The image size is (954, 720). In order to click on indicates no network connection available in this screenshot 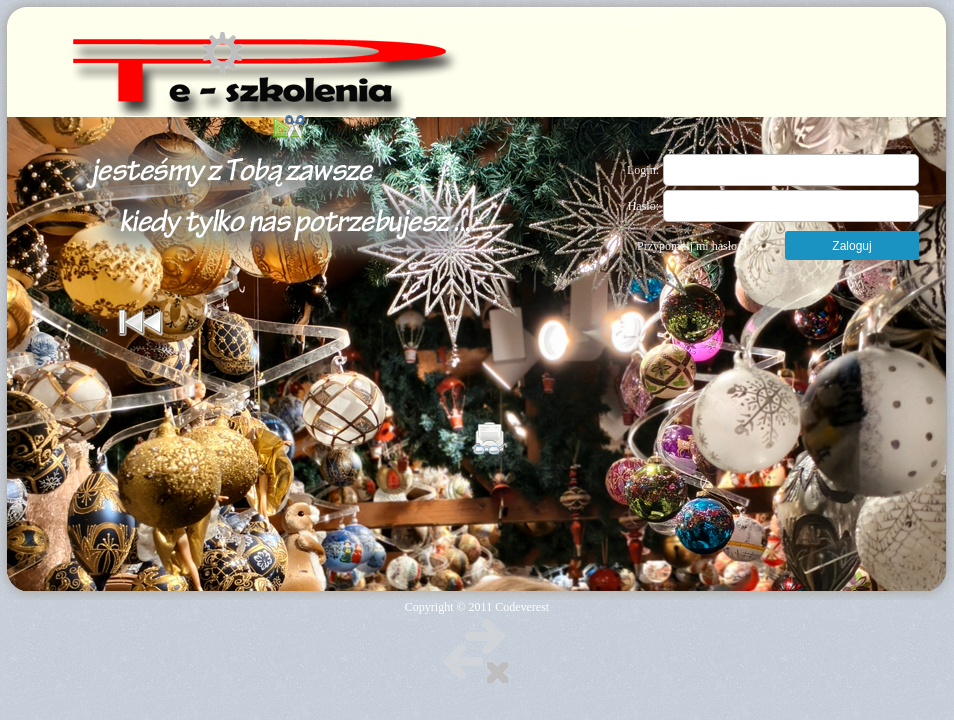, I will do `click(474, 649)`.